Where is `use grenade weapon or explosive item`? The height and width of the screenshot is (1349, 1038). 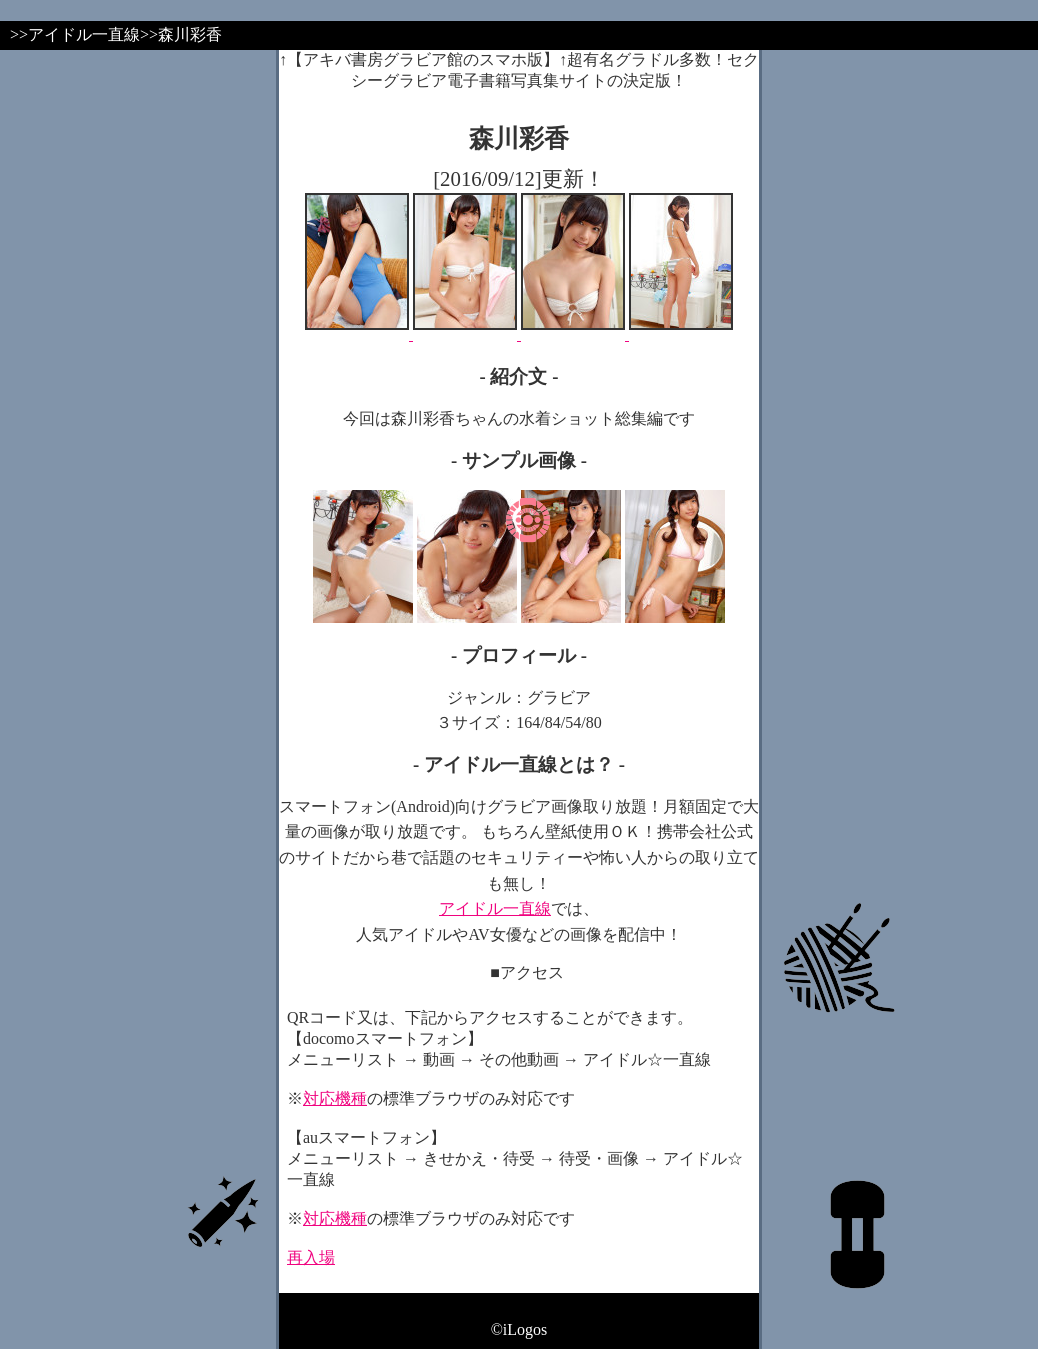
use grenade weapon or explosive item is located at coordinates (857, 1234).